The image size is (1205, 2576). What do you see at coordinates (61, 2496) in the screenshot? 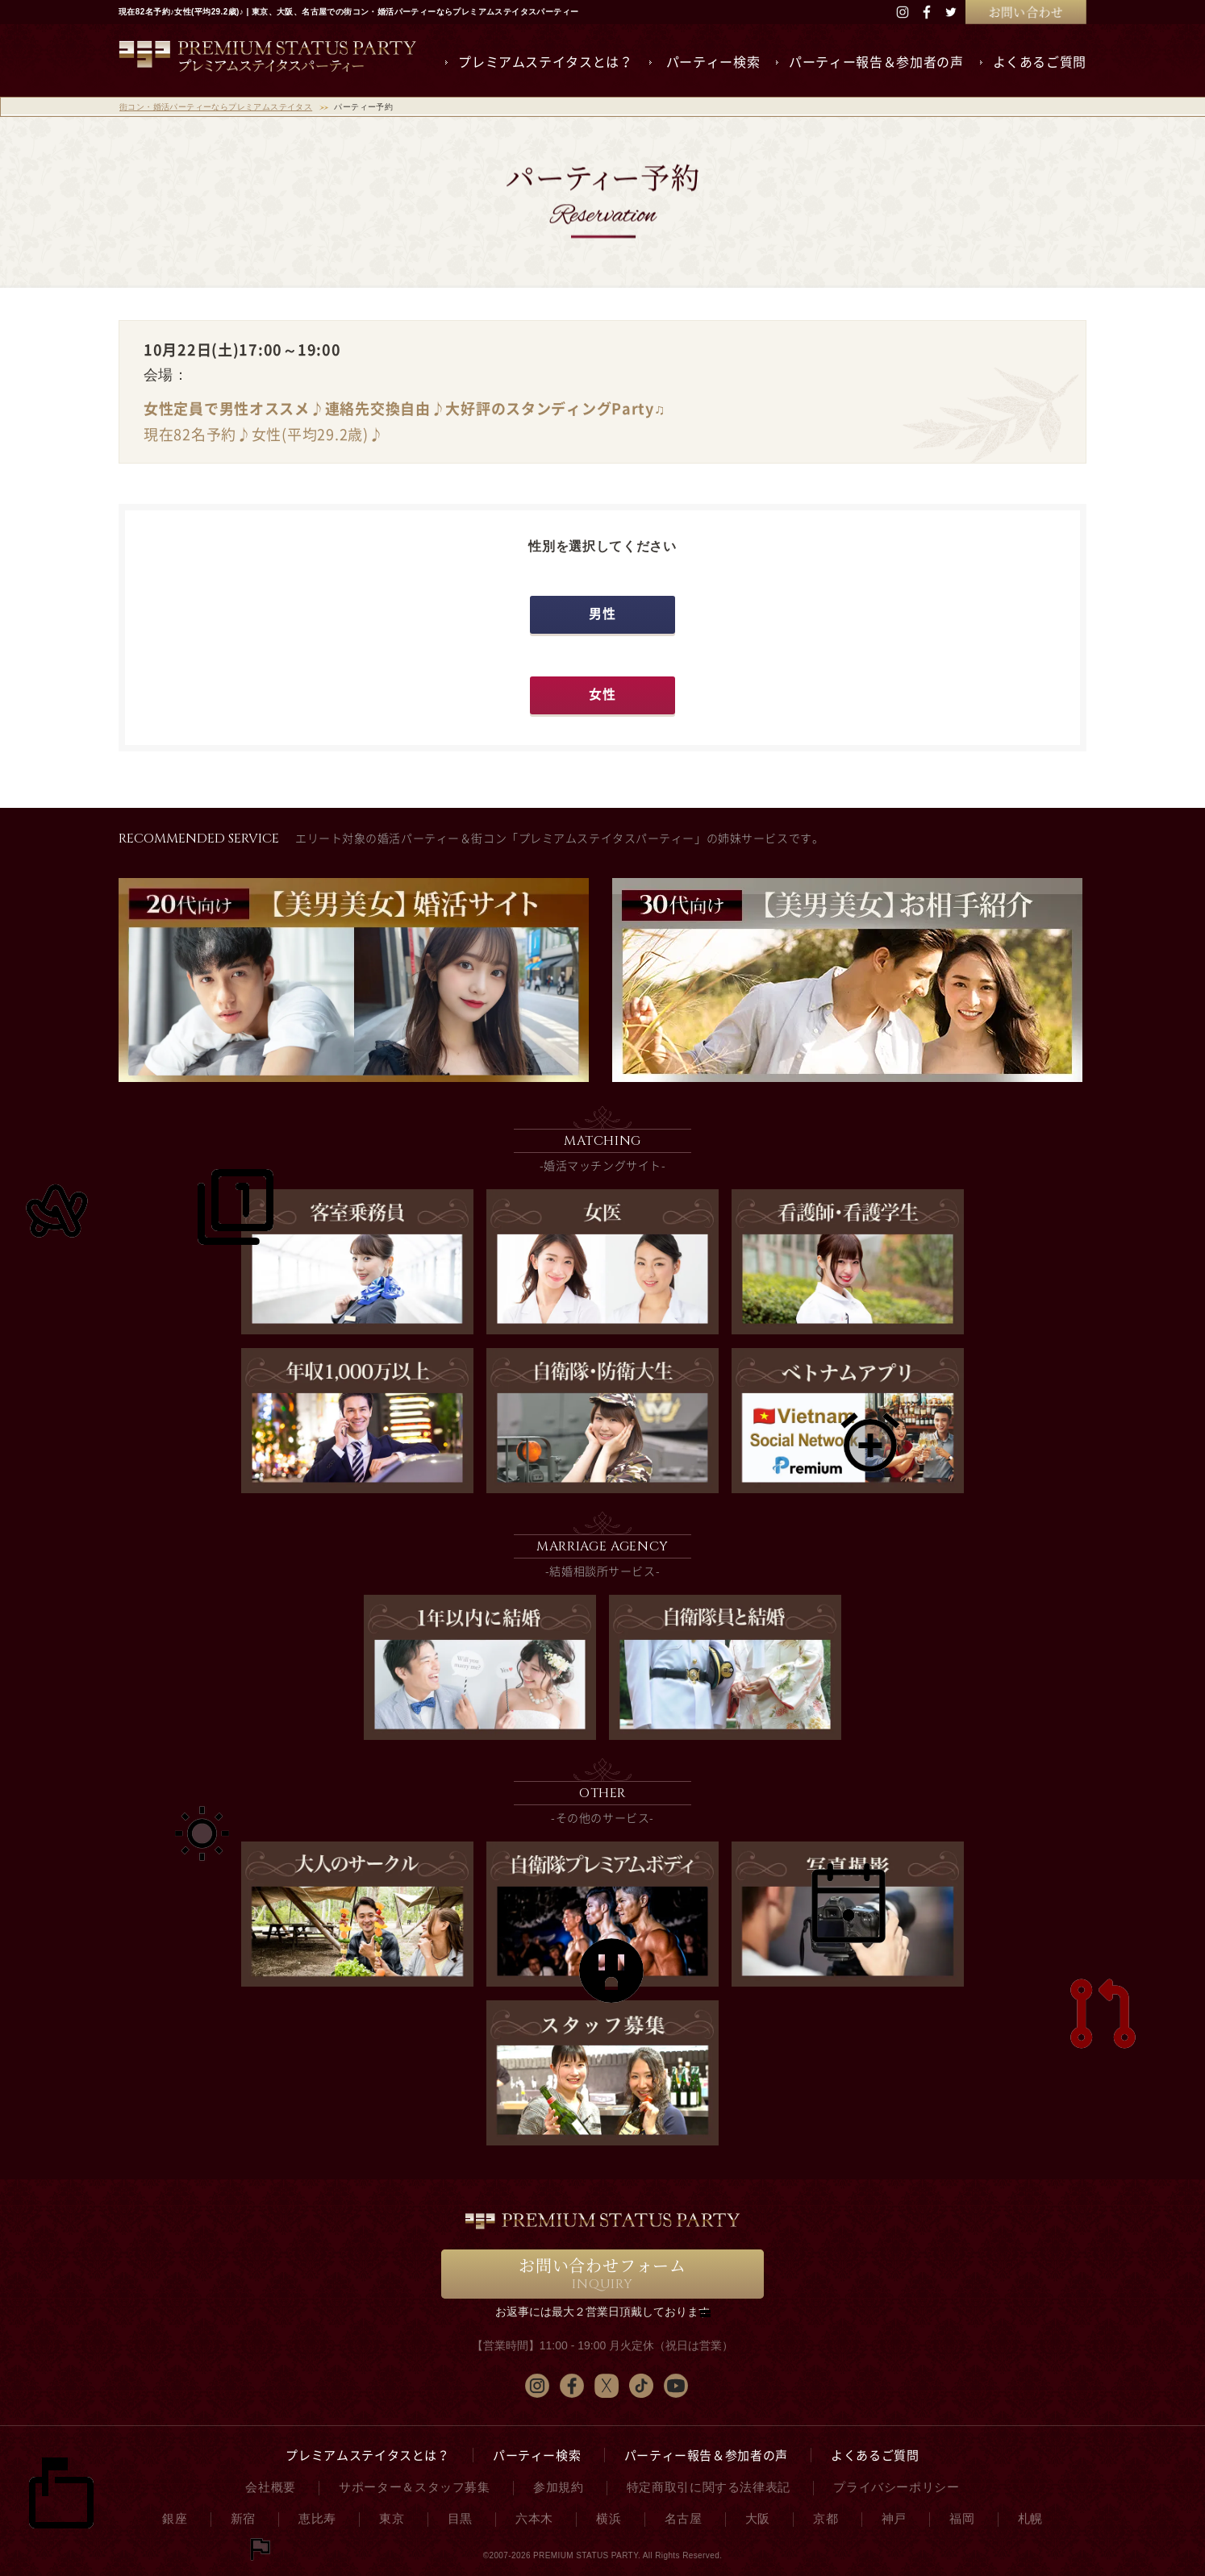
I see `indicates unread mail in your mailbox` at bounding box center [61, 2496].